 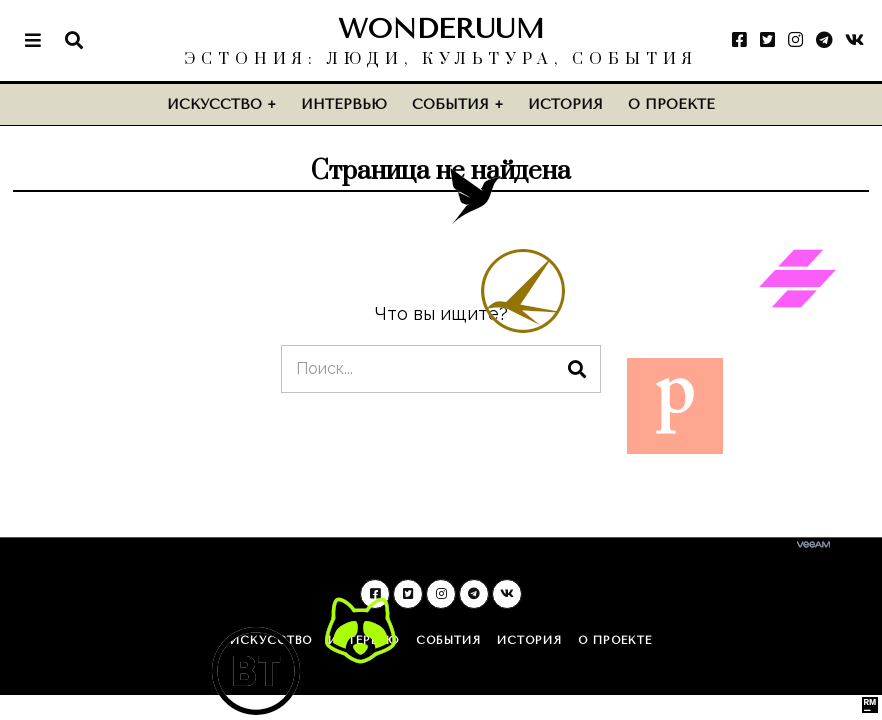 What do you see at coordinates (813, 544) in the screenshot?
I see `Veeam company logo` at bounding box center [813, 544].